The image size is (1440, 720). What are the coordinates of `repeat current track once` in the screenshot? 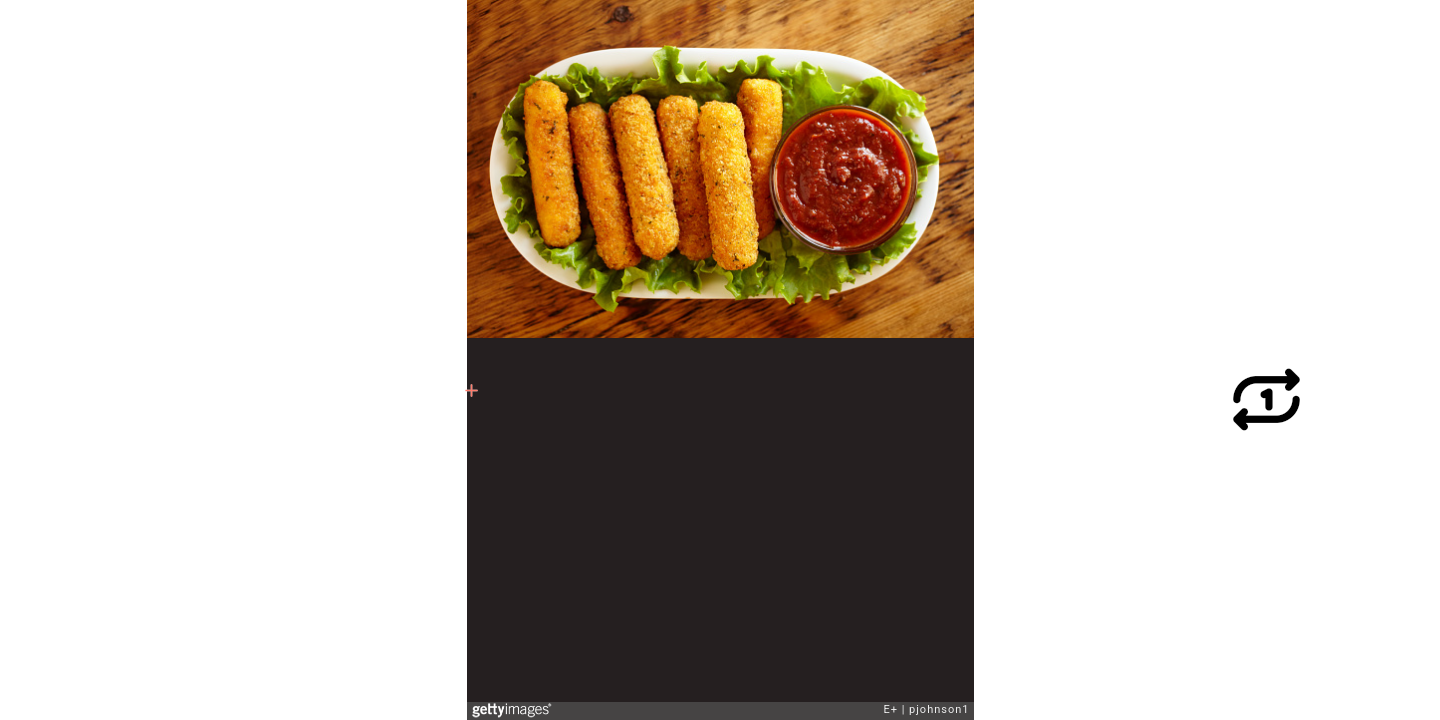 It's located at (1266, 399).